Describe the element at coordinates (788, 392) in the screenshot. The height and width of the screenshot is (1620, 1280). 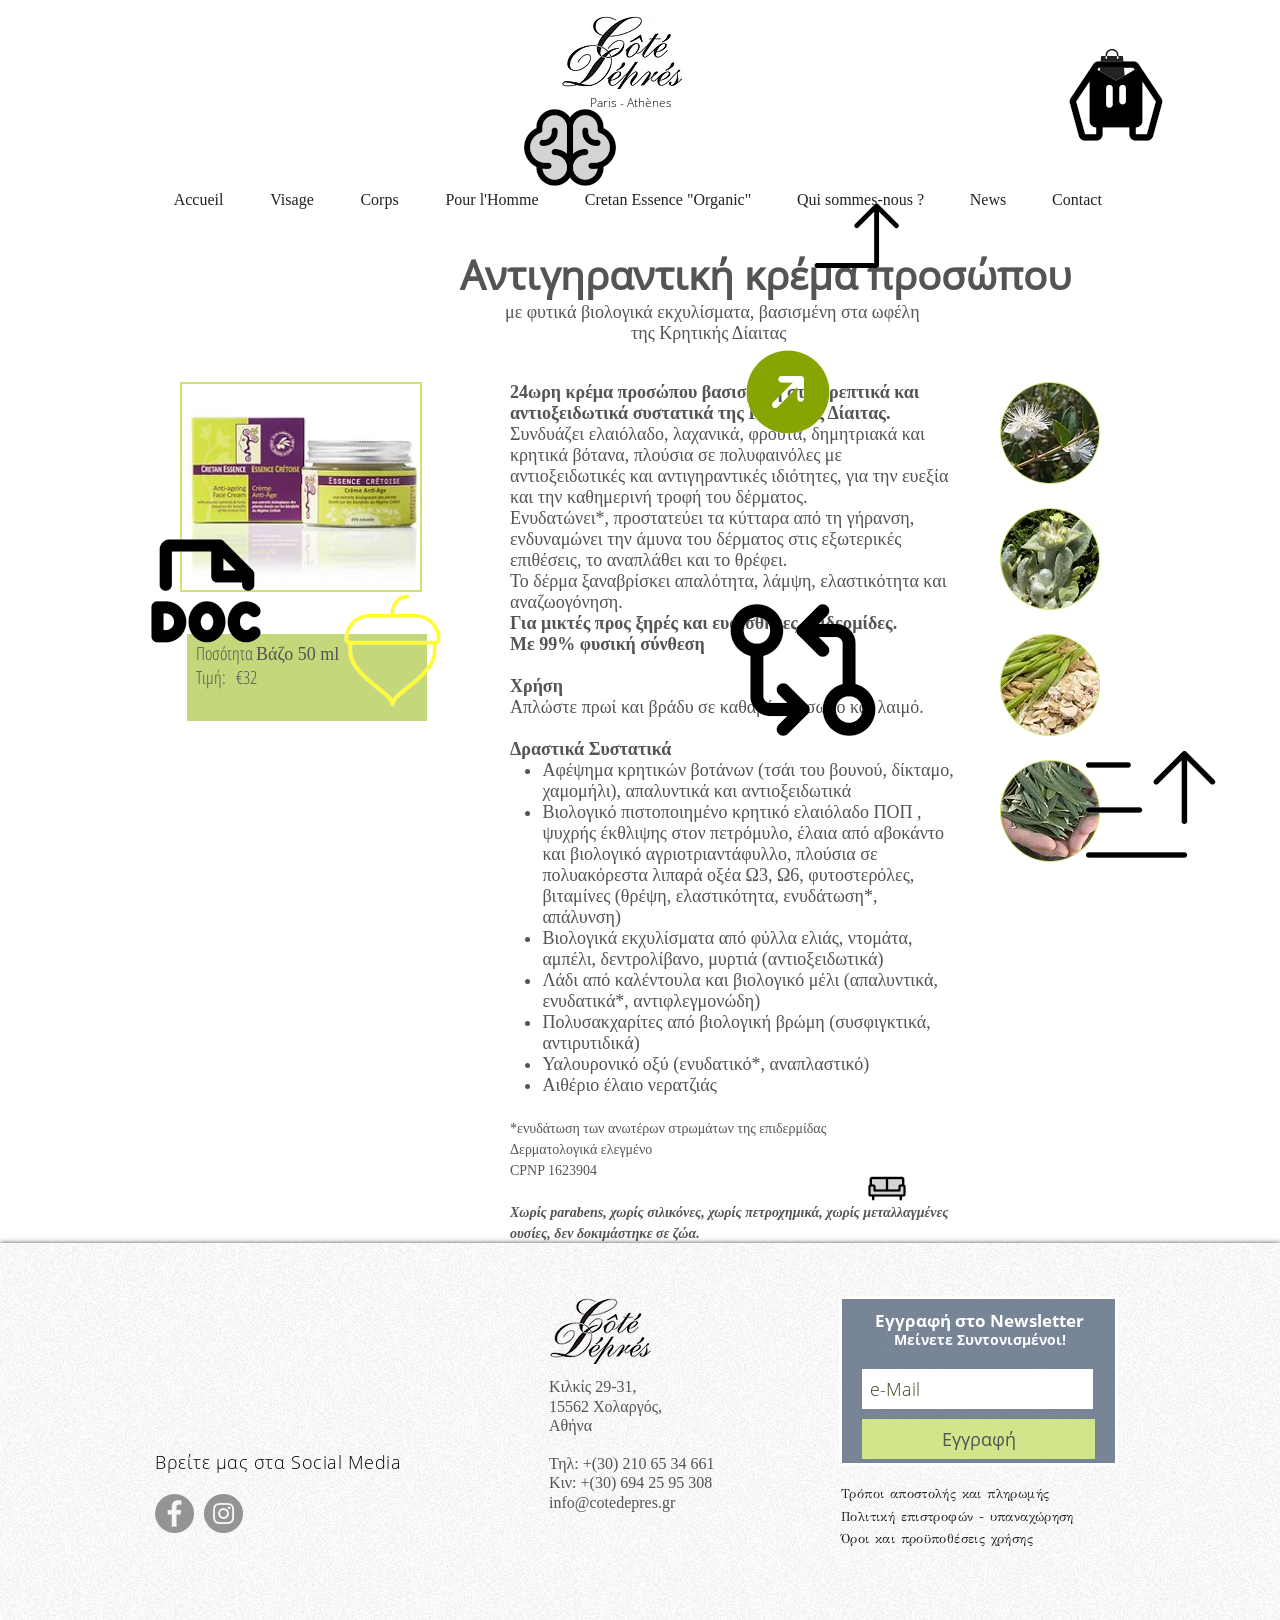
I see `open link in new tab or window` at that location.